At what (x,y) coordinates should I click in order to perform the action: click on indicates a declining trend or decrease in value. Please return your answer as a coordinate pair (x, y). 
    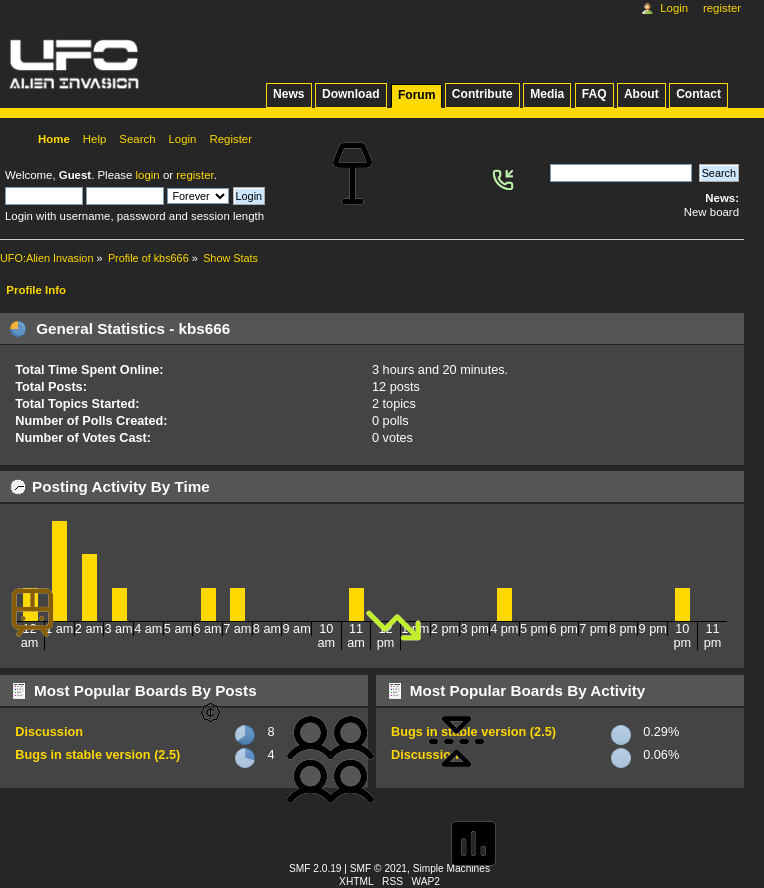
    Looking at the image, I should click on (393, 625).